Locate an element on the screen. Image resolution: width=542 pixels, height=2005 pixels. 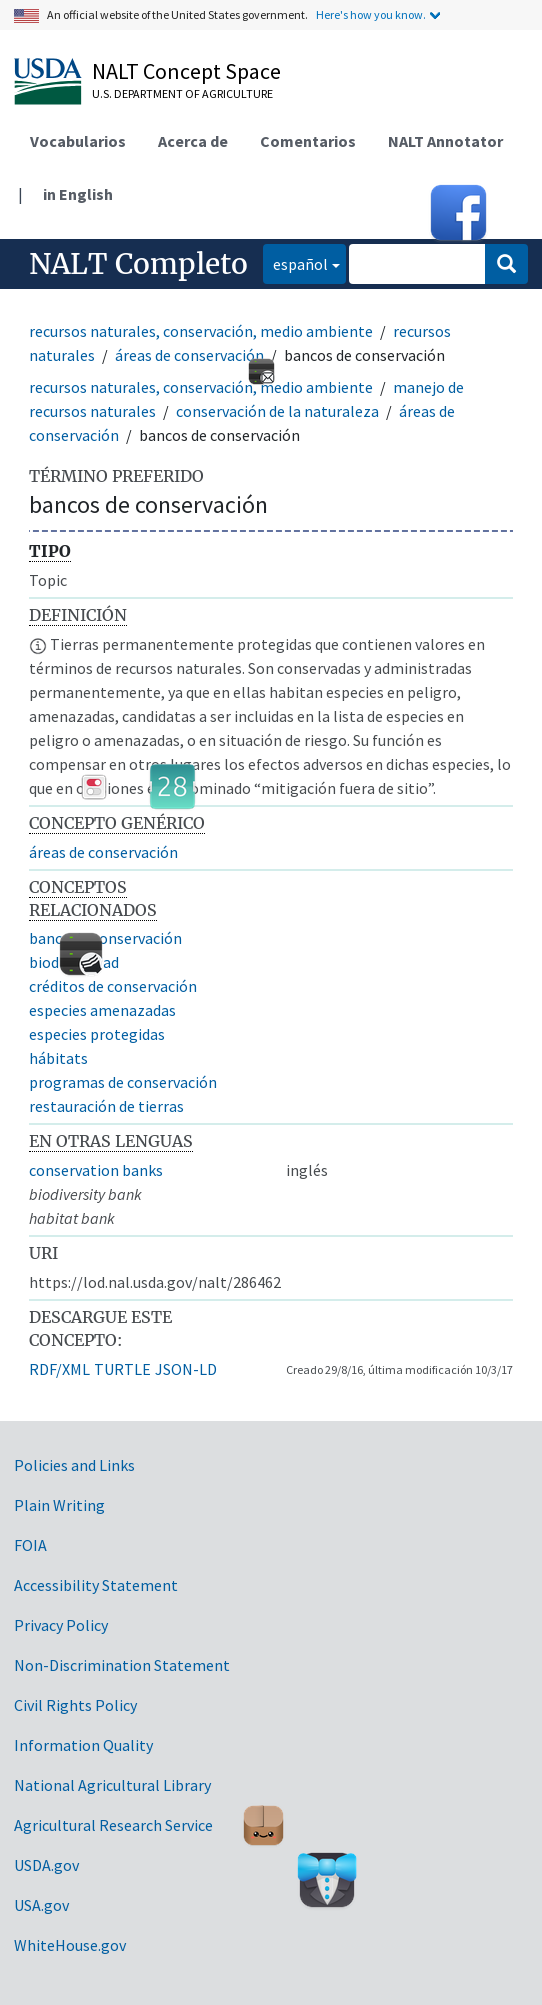
open boxbuddy container management app is located at coordinates (263, 1825).